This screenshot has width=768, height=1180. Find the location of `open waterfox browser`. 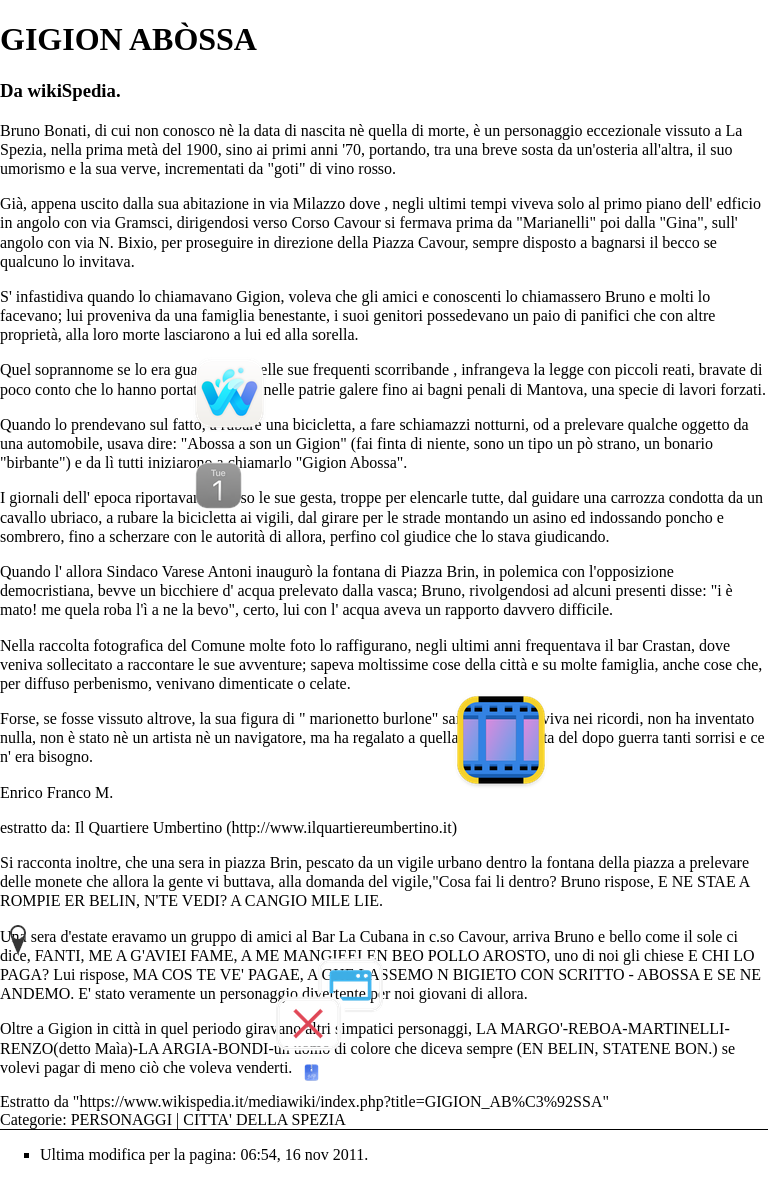

open waterfox browser is located at coordinates (229, 393).